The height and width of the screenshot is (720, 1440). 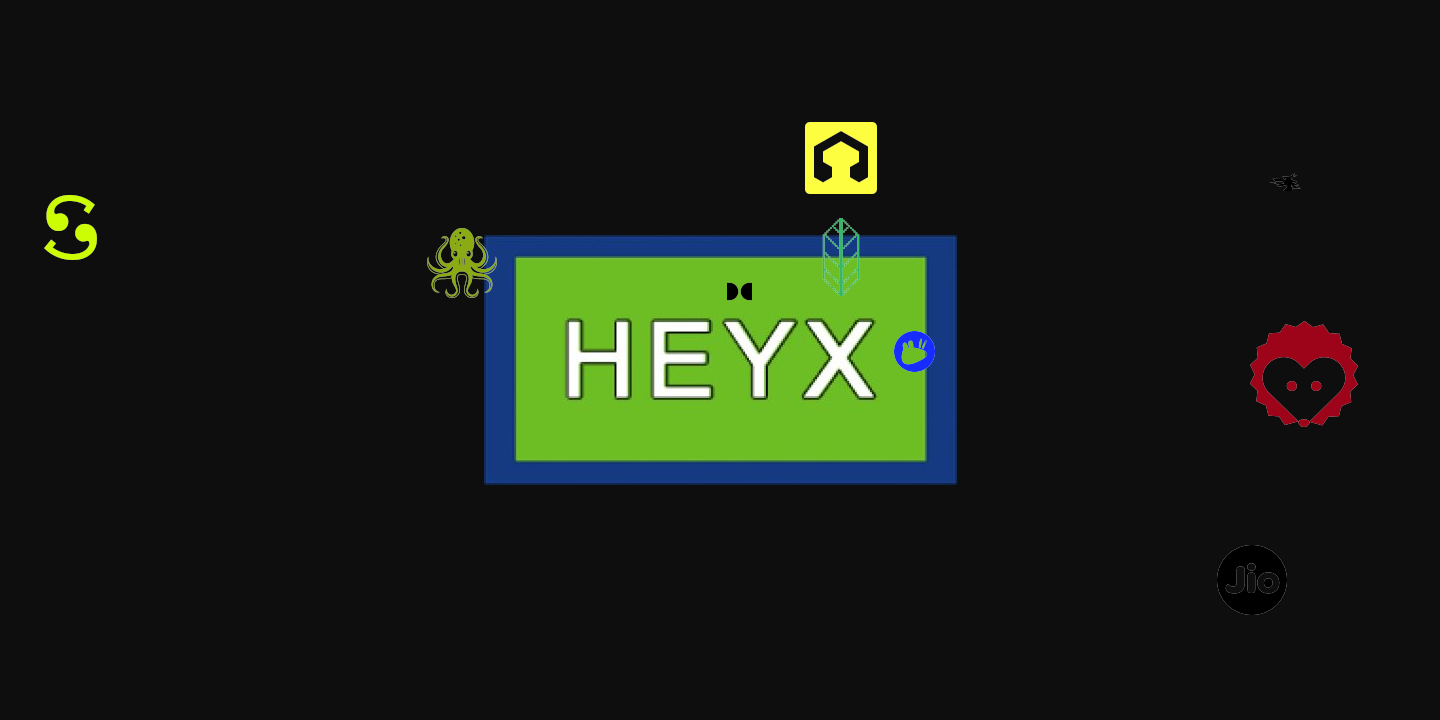 I want to click on wails framework logo, so click(x=1285, y=182).